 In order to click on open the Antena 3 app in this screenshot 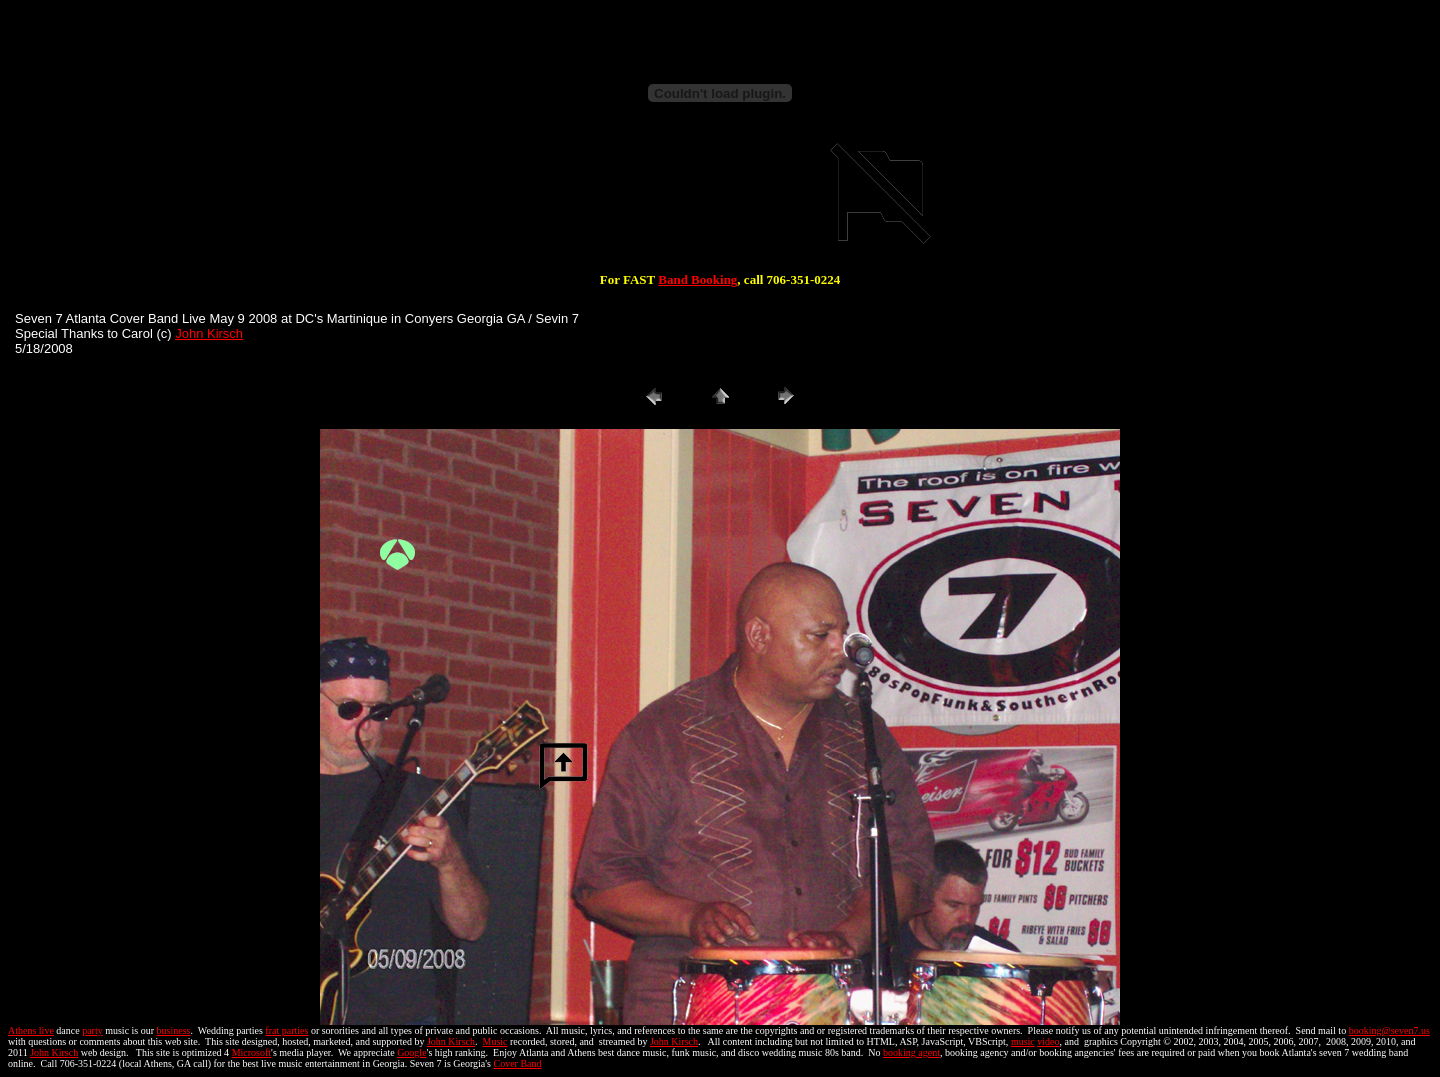, I will do `click(397, 554)`.